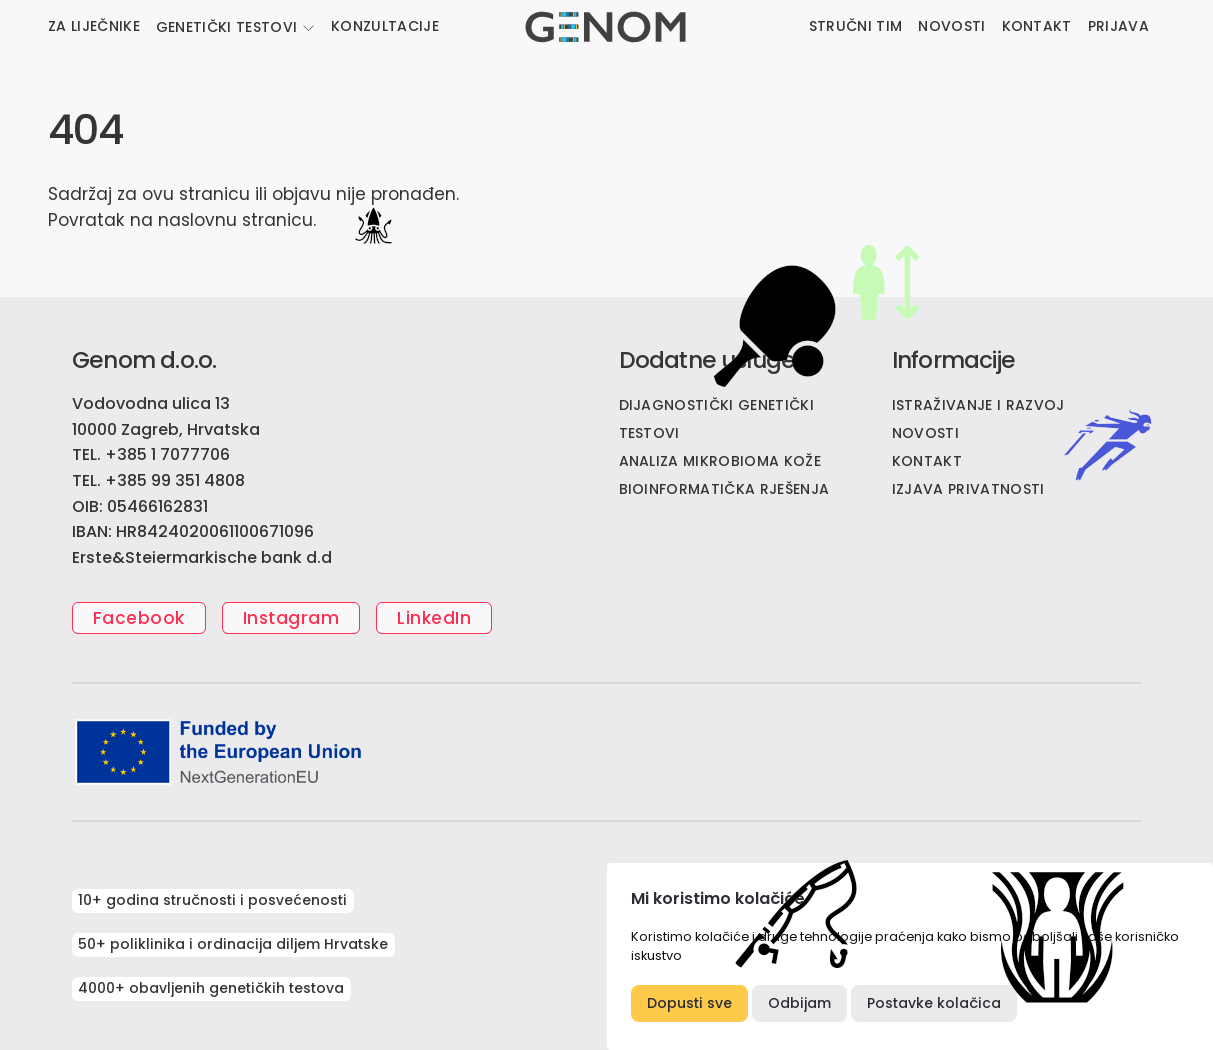 The height and width of the screenshot is (1050, 1213). What do you see at coordinates (796, 914) in the screenshot?
I see `access fishing mini-game or activity` at bounding box center [796, 914].